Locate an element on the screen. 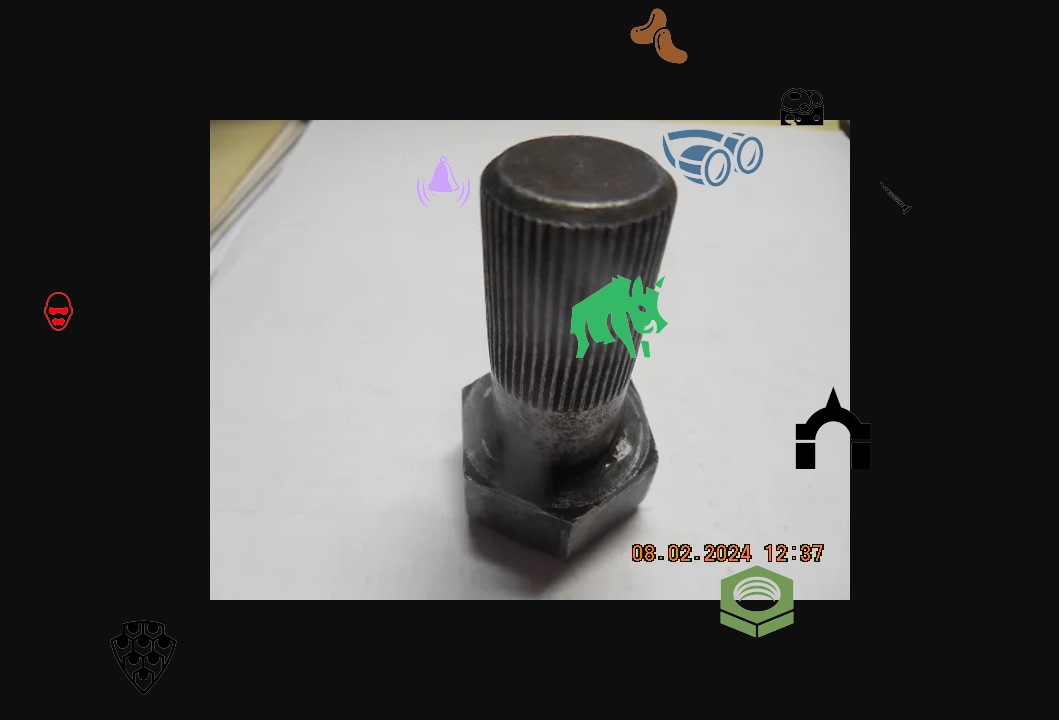  activate energy shield or defensive ability is located at coordinates (143, 658).